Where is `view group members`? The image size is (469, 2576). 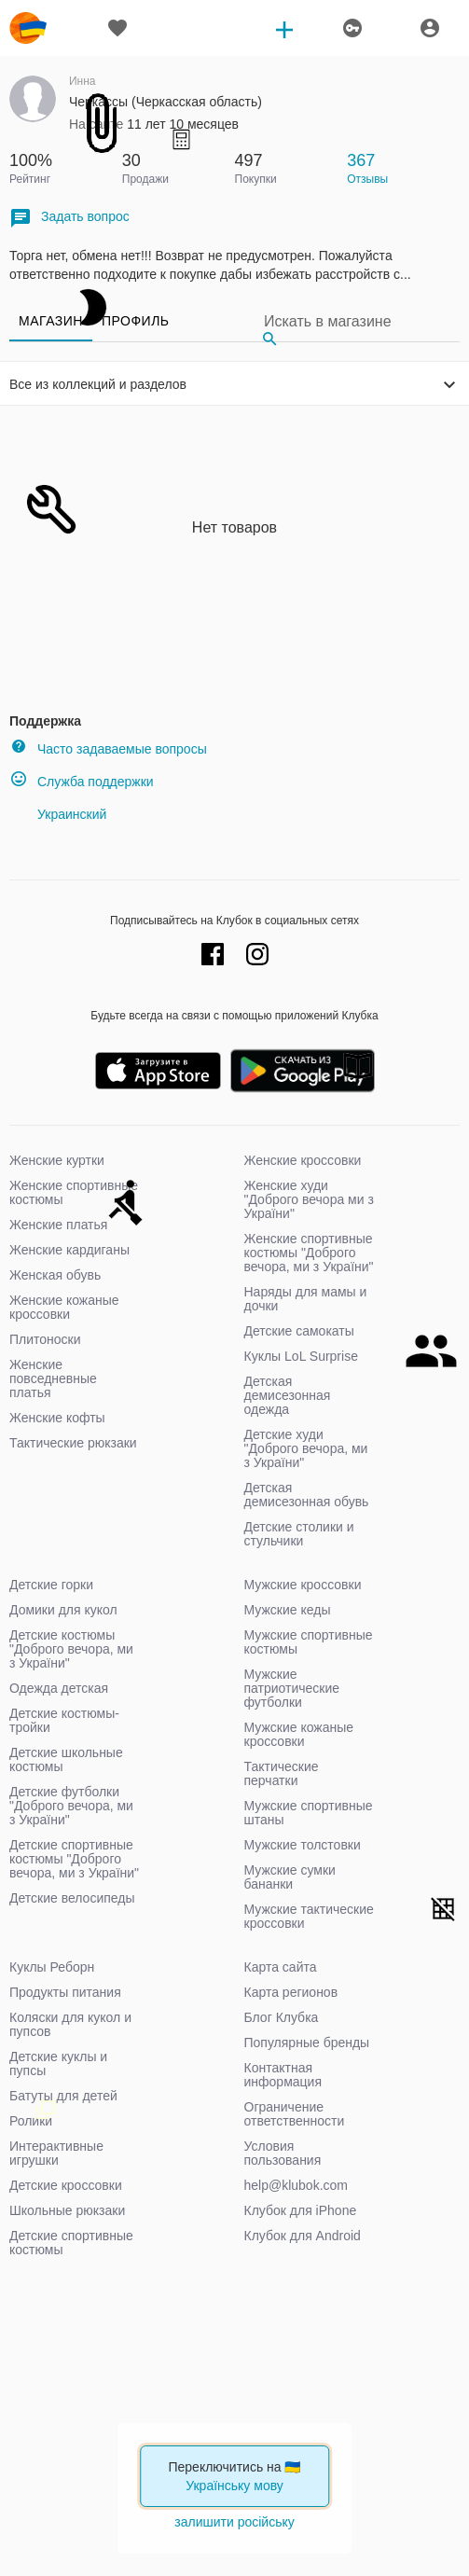 view group members is located at coordinates (431, 1350).